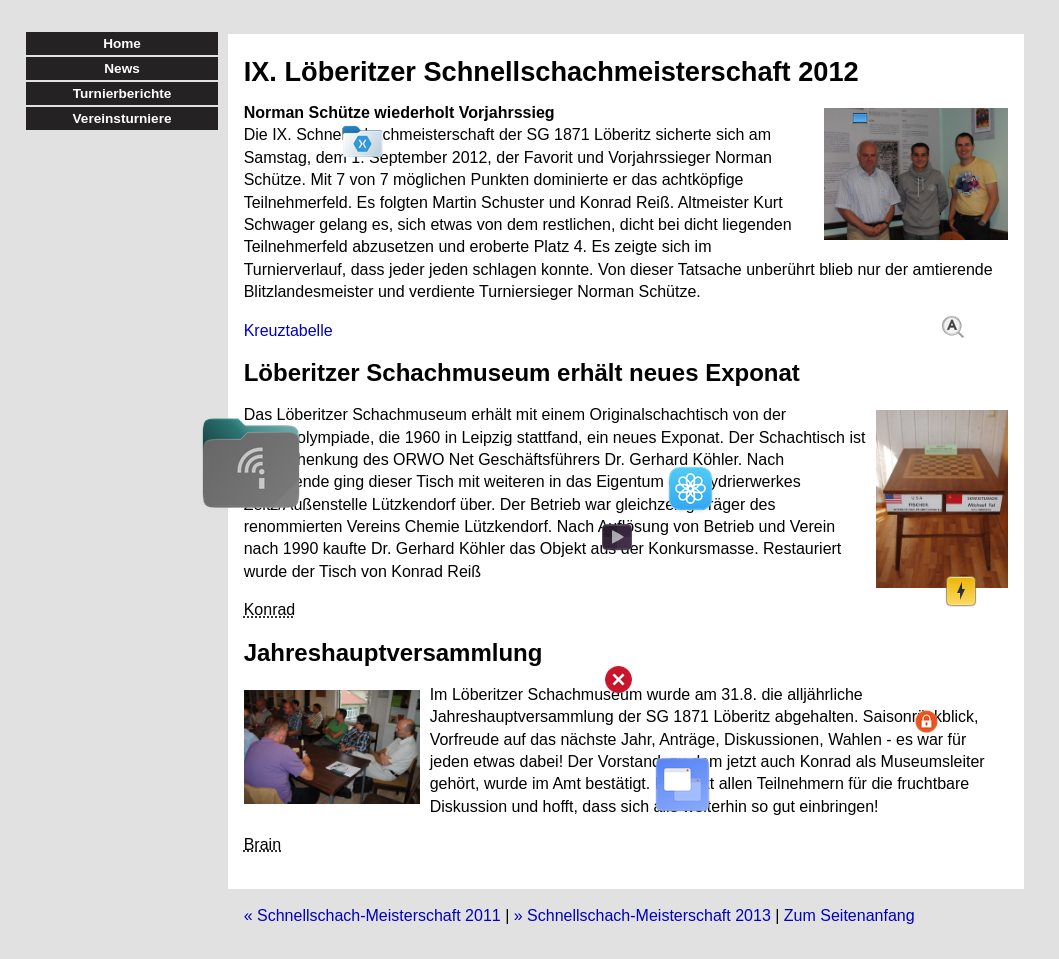 Image resolution: width=1059 pixels, height=959 pixels. Describe the element at coordinates (362, 142) in the screenshot. I see `open Xamarin project files folder` at that location.